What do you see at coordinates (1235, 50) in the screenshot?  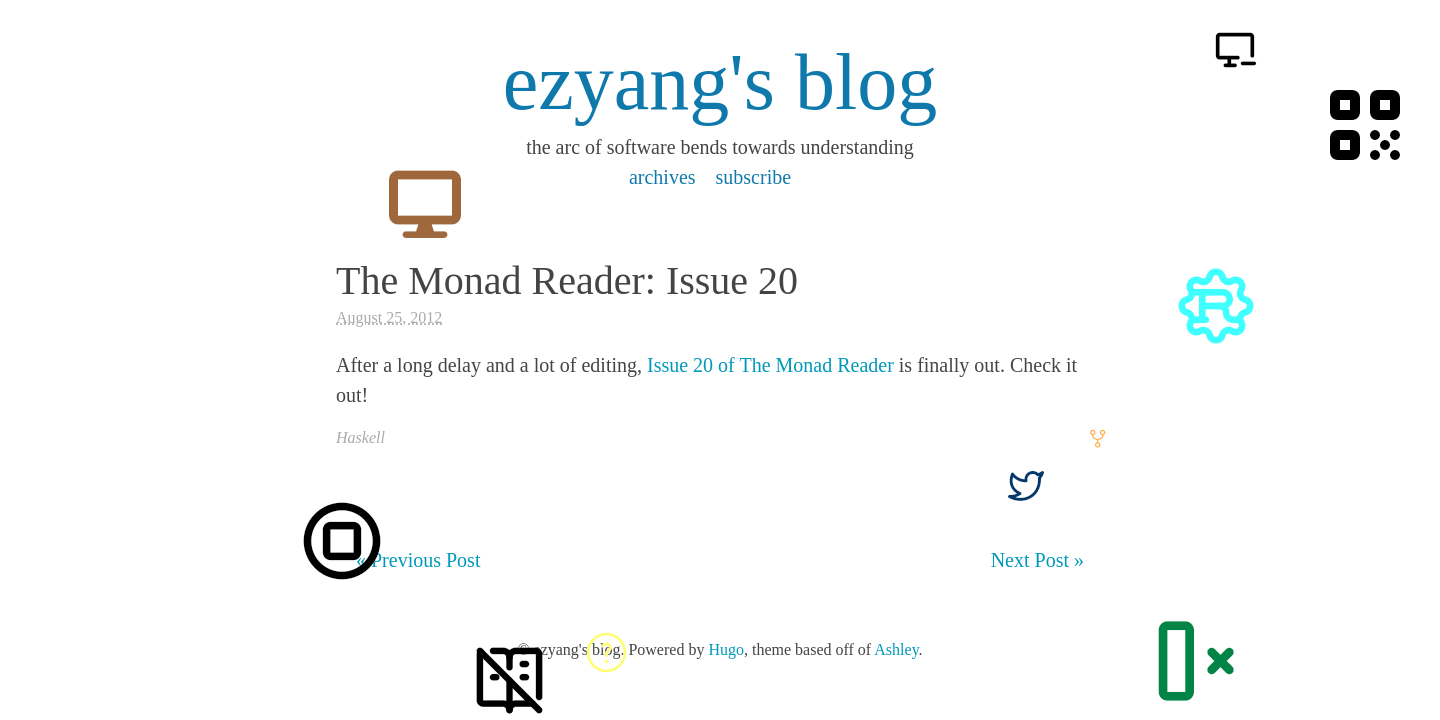 I see `remove a desktop device from your account` at bounding box center [1235, 50].